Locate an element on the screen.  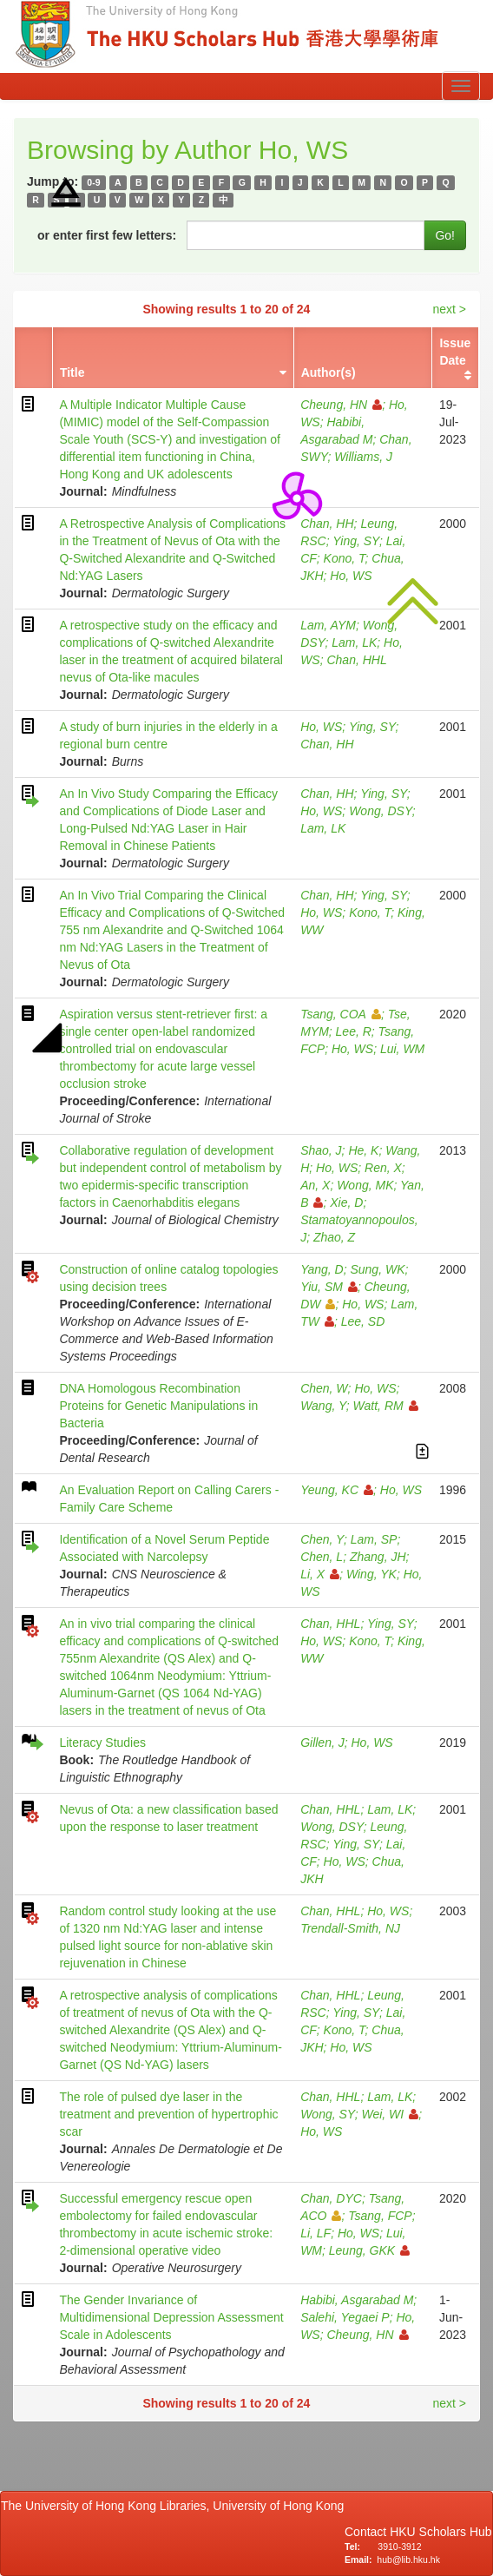
toggle fan or ventilation settings is located at coordinates (297, 498).